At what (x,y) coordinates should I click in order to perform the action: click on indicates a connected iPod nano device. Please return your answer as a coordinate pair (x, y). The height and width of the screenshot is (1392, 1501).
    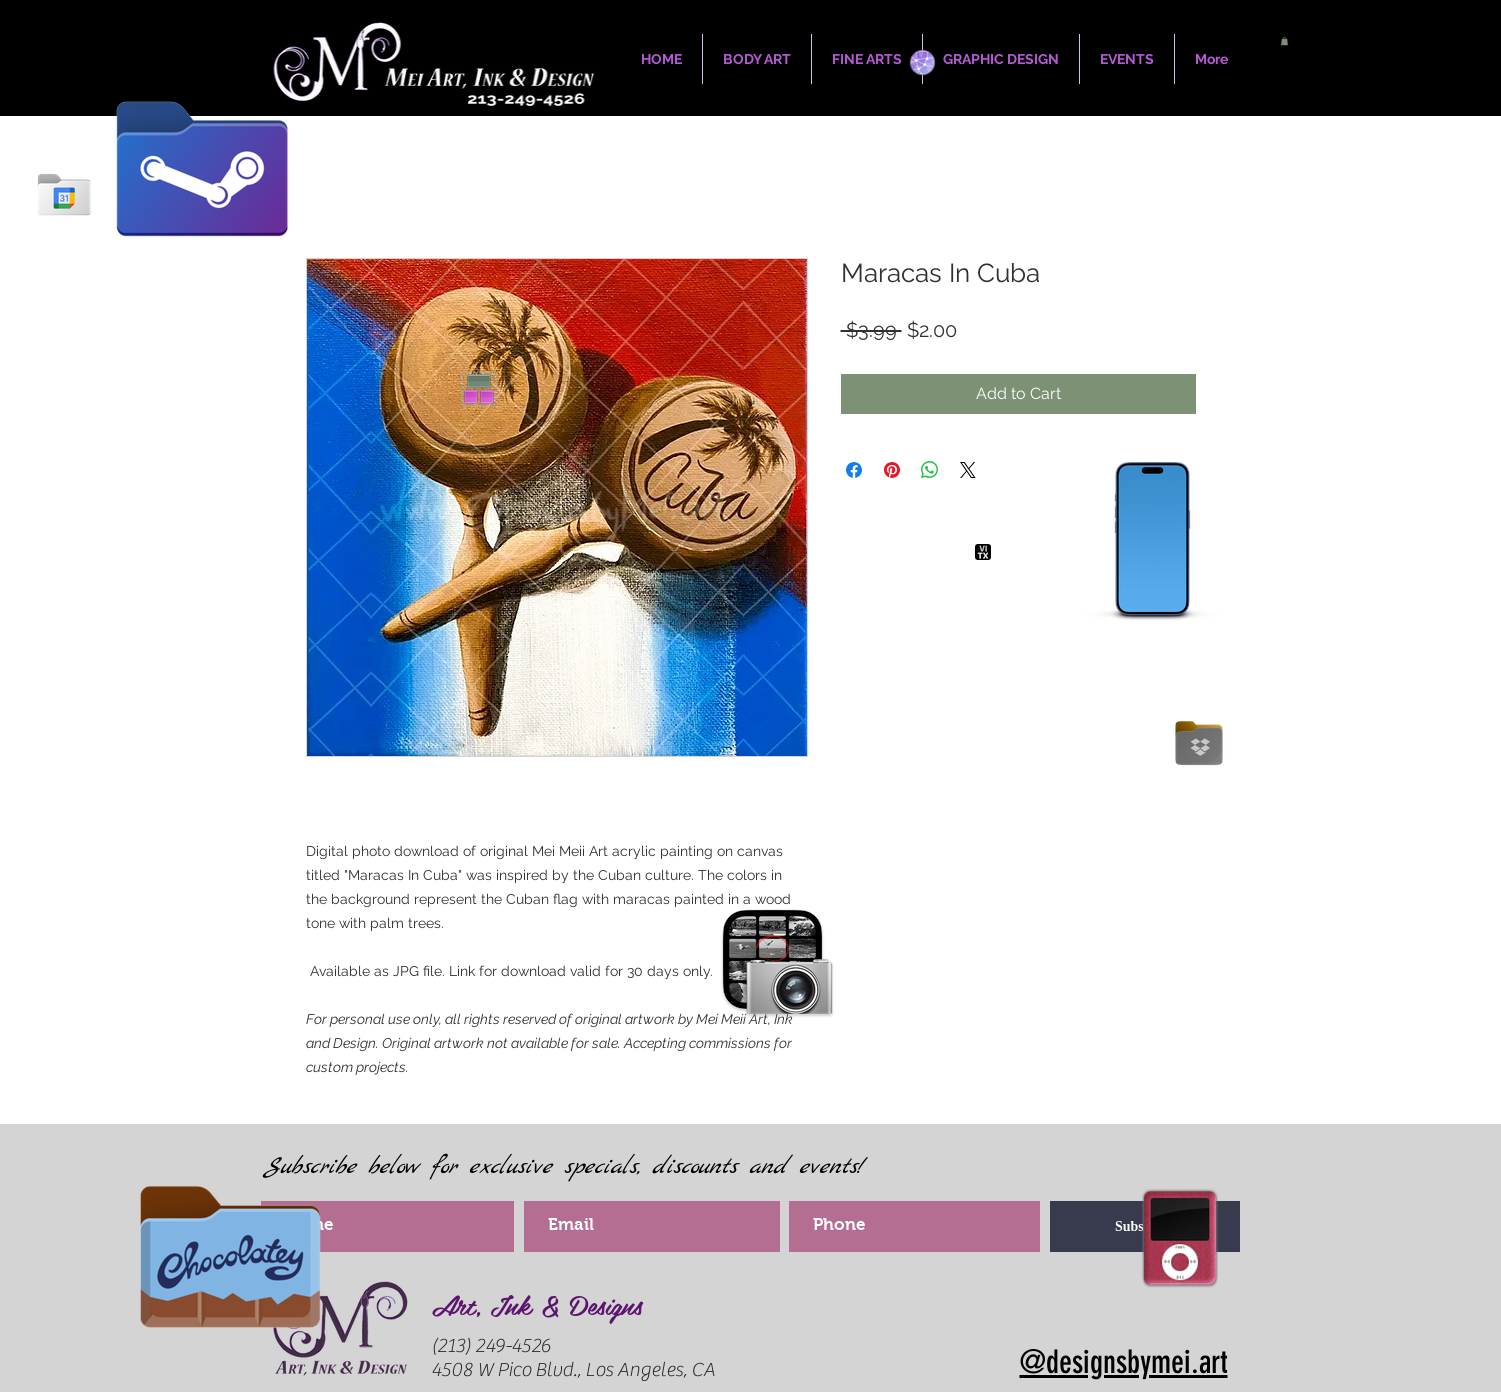
    Looking at the image, I should click on (1180, 1216).